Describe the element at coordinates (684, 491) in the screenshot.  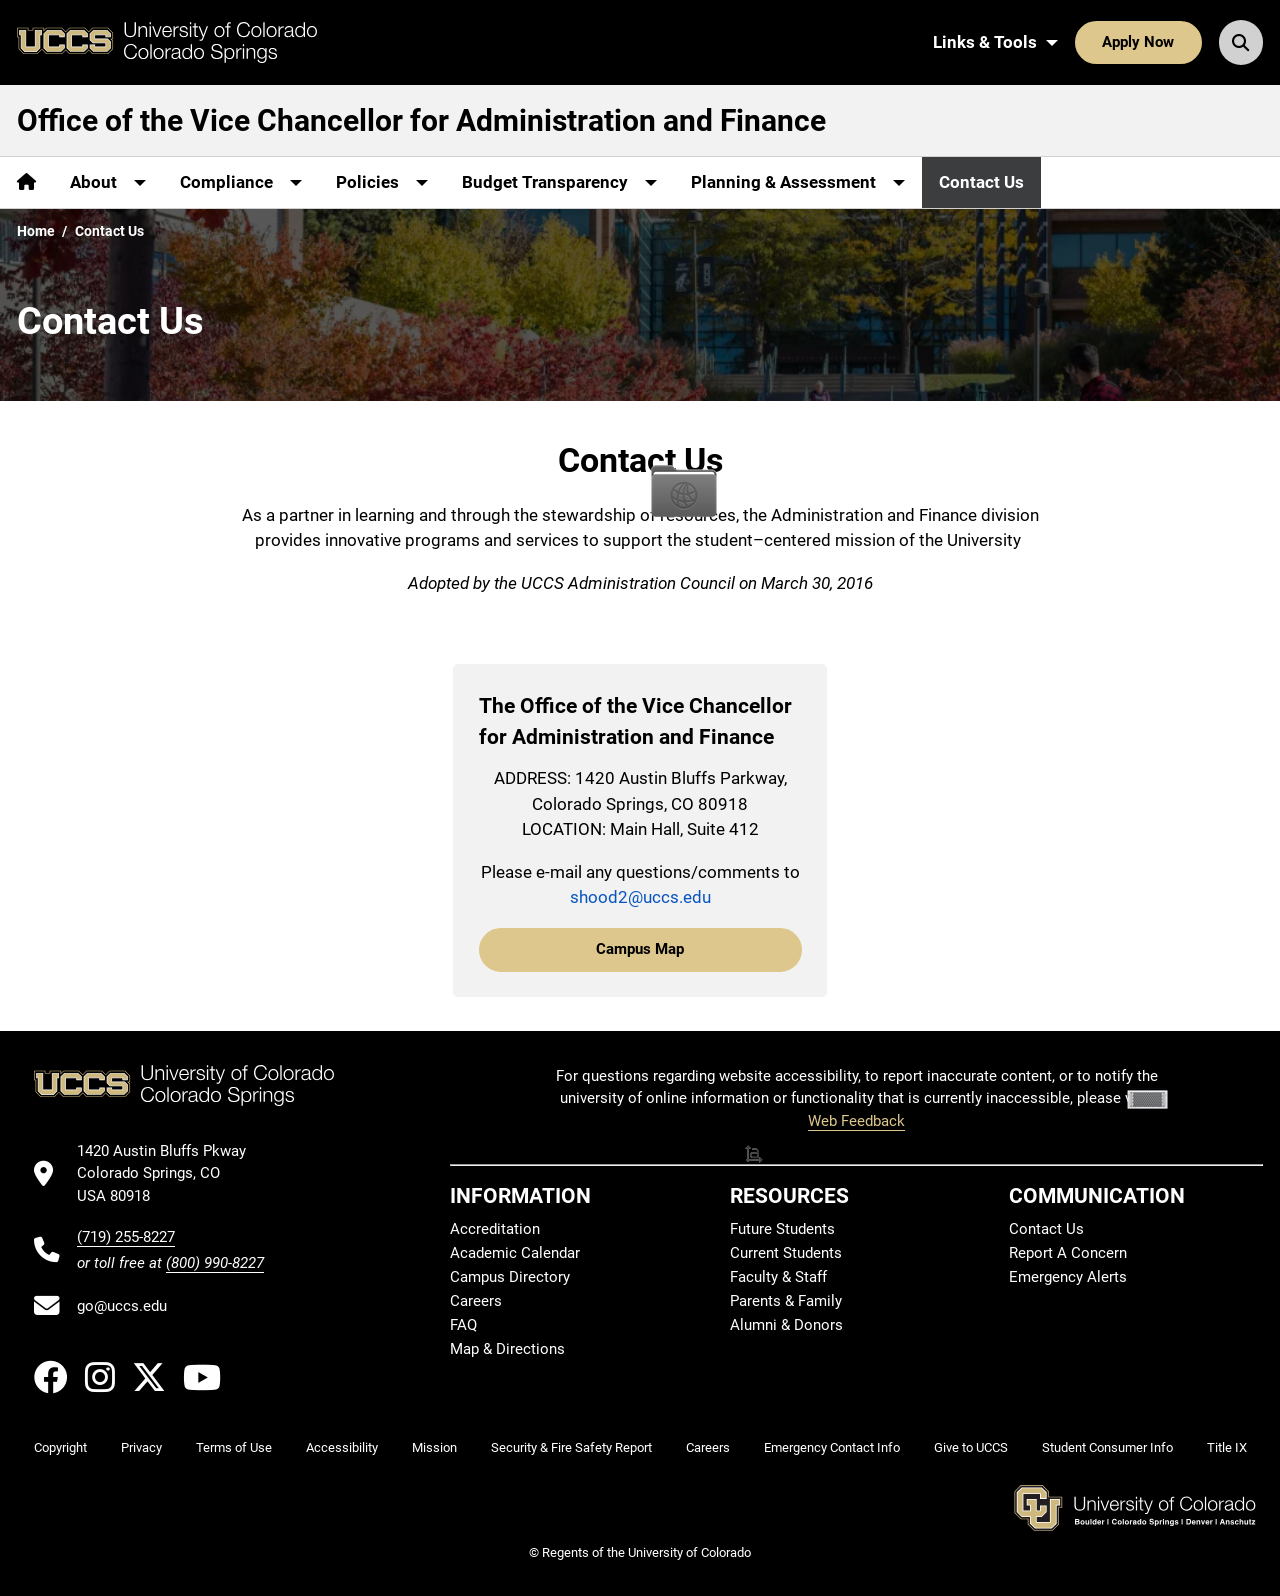
I see `folder containing html or web files` at that location.